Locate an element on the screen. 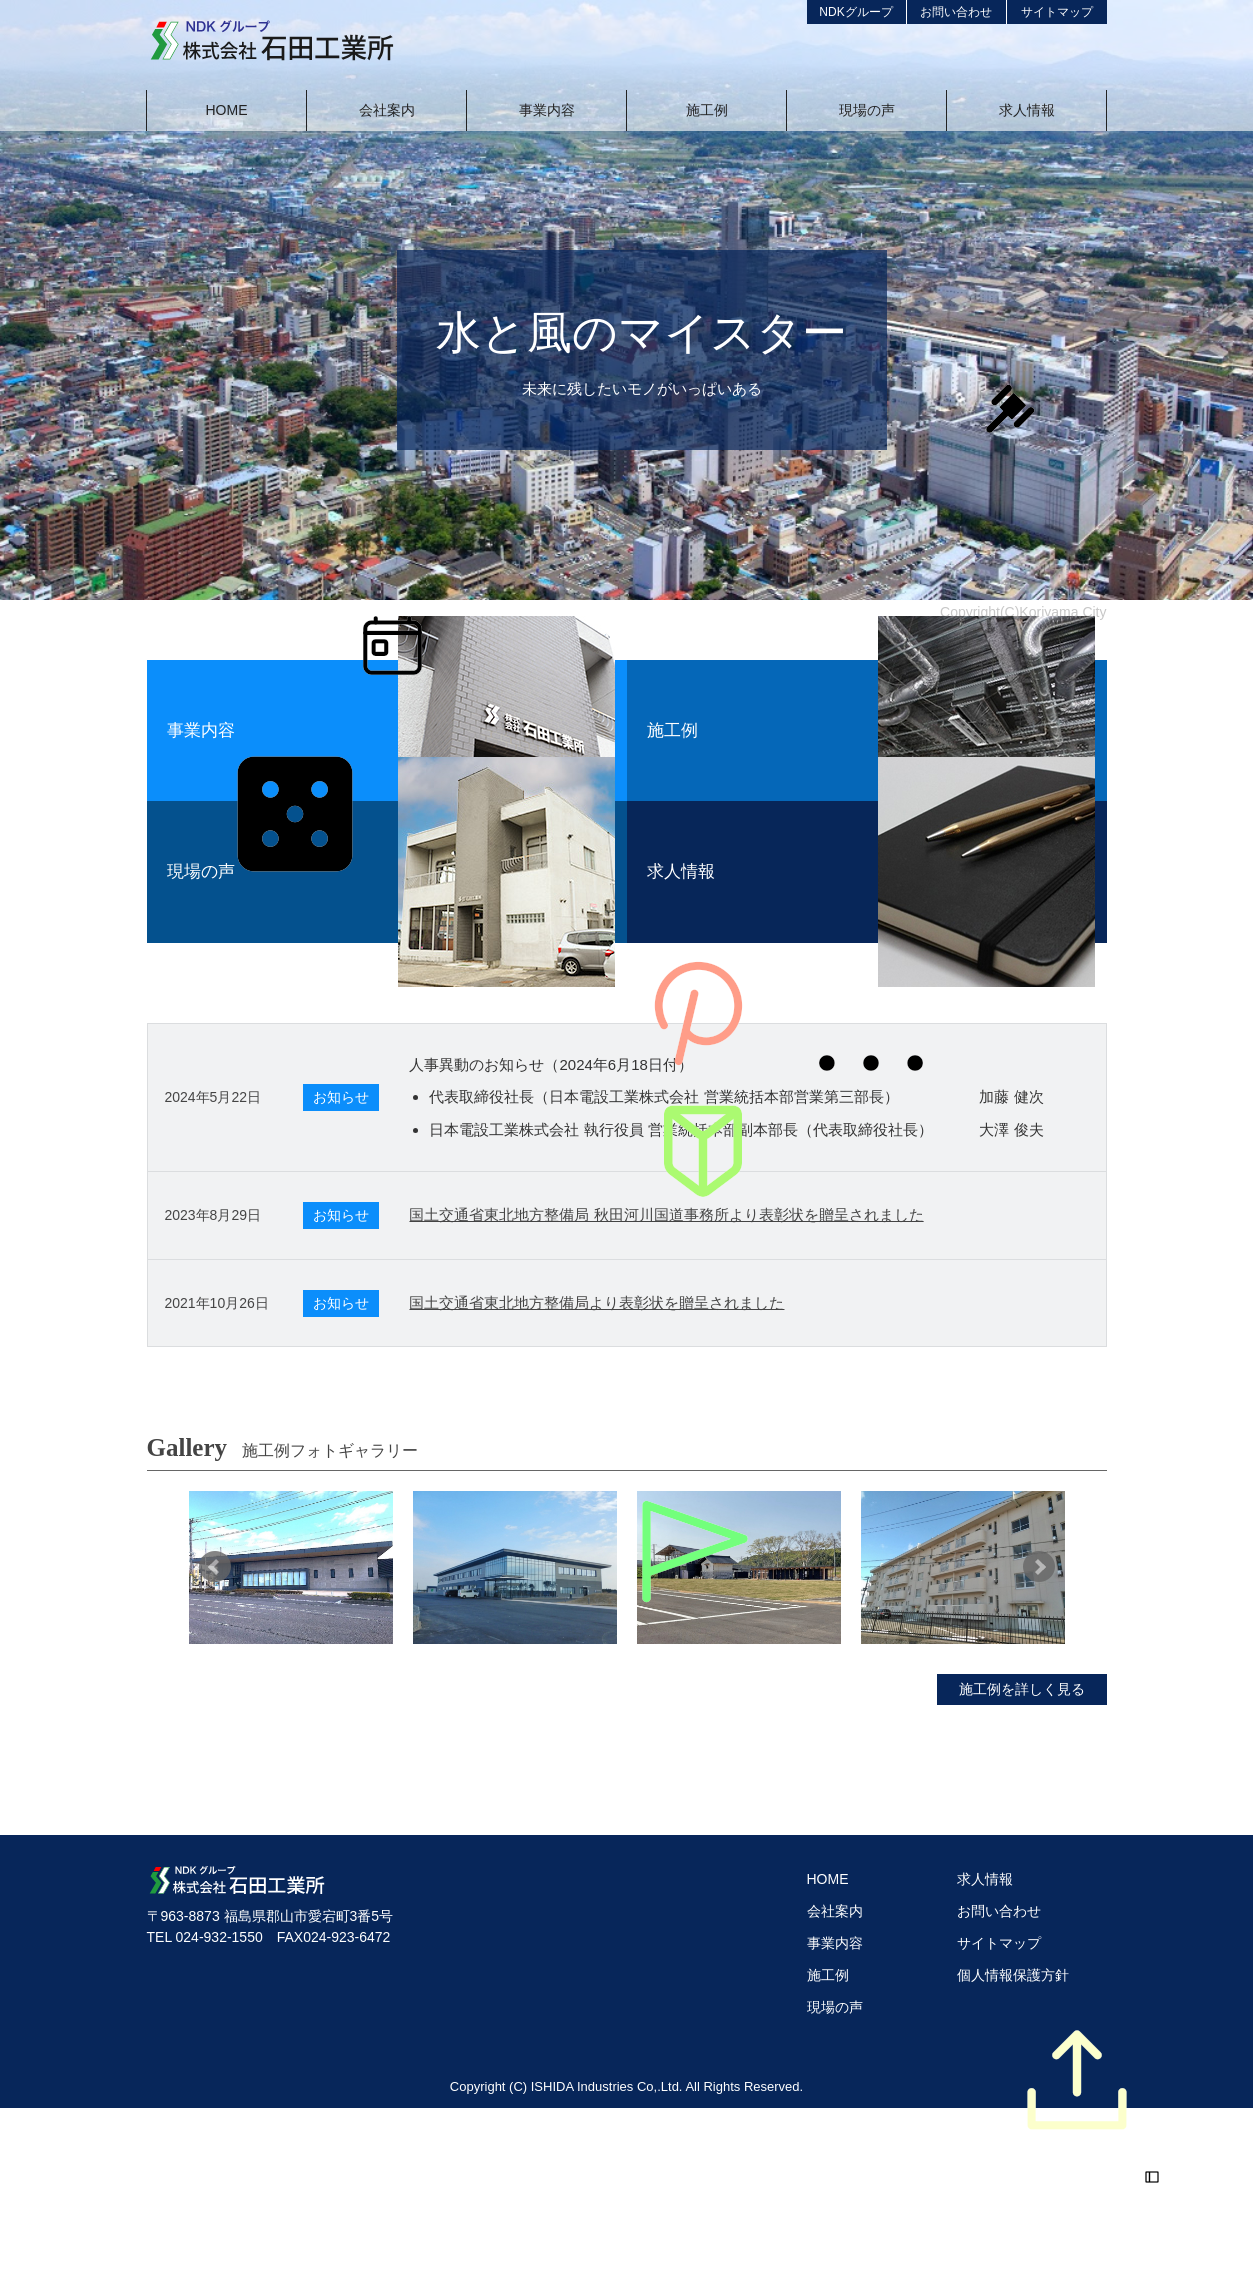 The height and width of the screenshot is (2287, 1253). toggle sidebar panel visibility is located at coordinates (1152, 2177).